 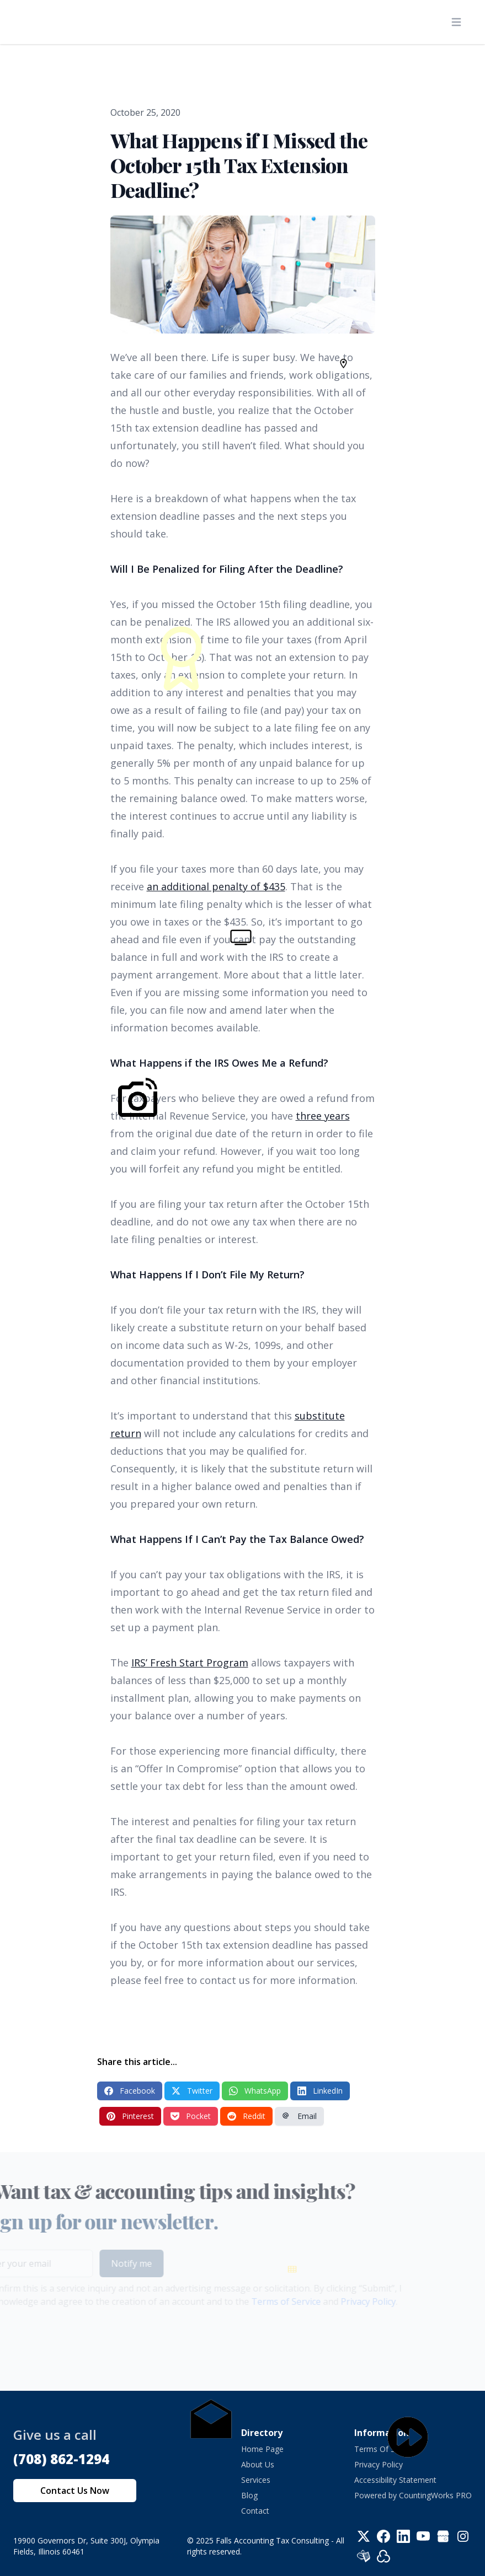 I want to click on skip forward in media playback, so click(x=408, y=2437).